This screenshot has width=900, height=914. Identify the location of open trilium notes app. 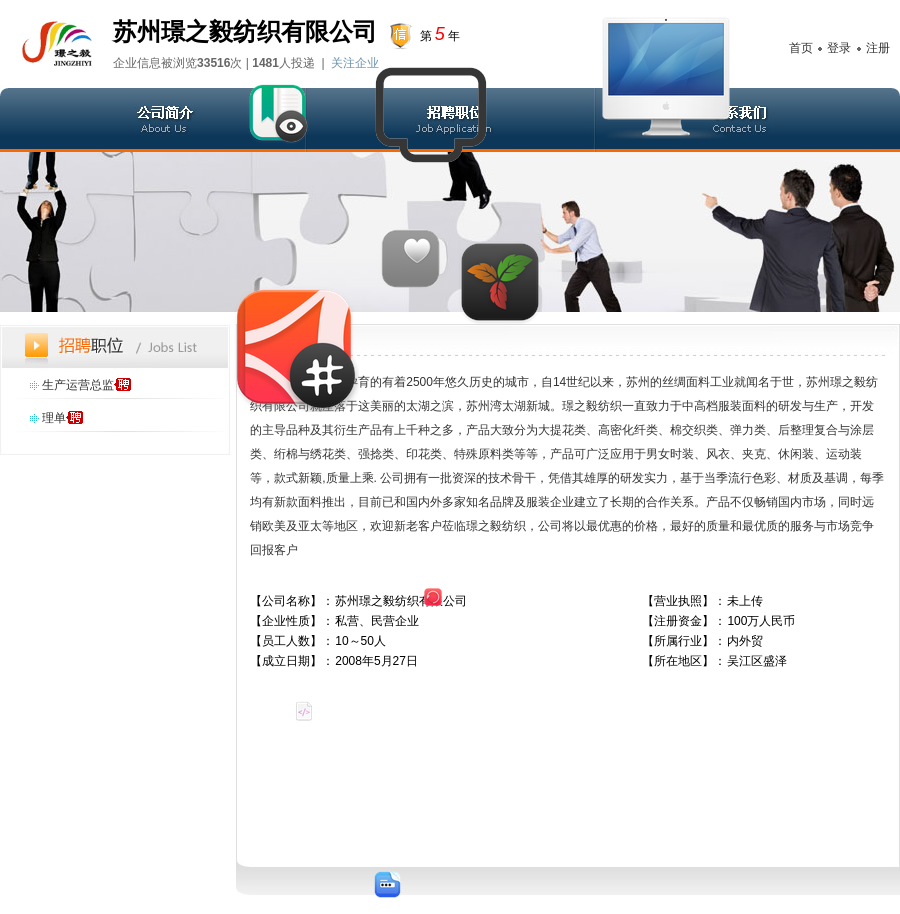
(500, 282).